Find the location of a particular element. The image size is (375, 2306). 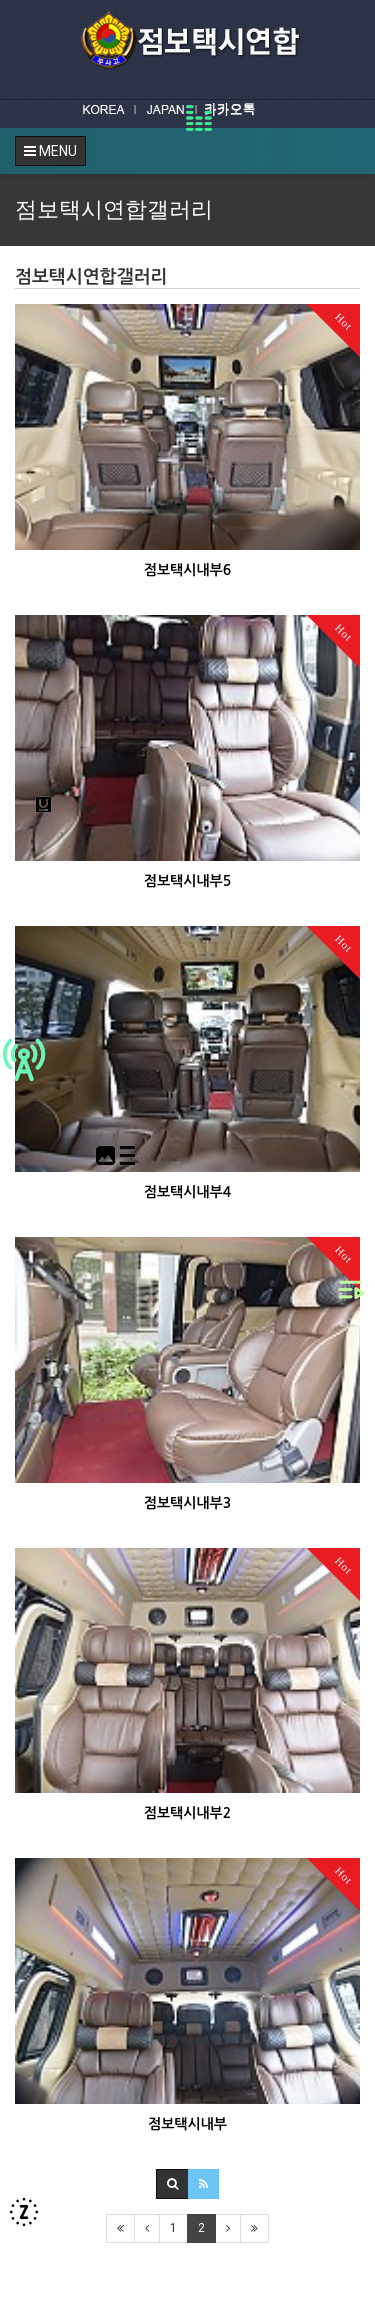

indicates sleep mode or snooze function is located at coordinates (24, 2212).